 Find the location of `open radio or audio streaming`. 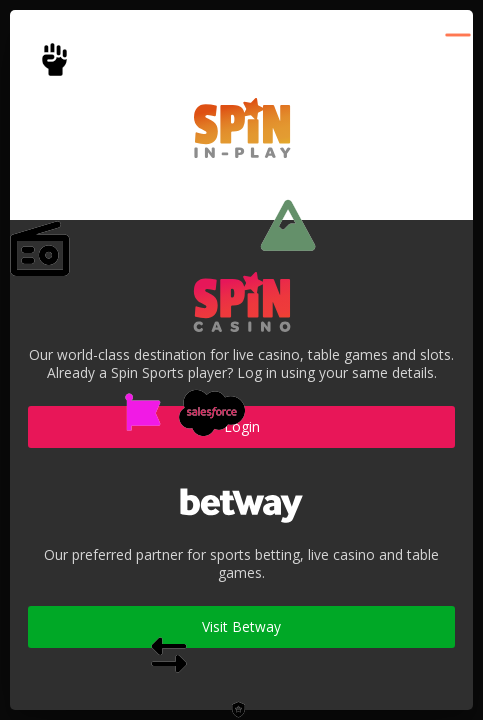

open radio or audio streaming is located at coordinates (40, 253).